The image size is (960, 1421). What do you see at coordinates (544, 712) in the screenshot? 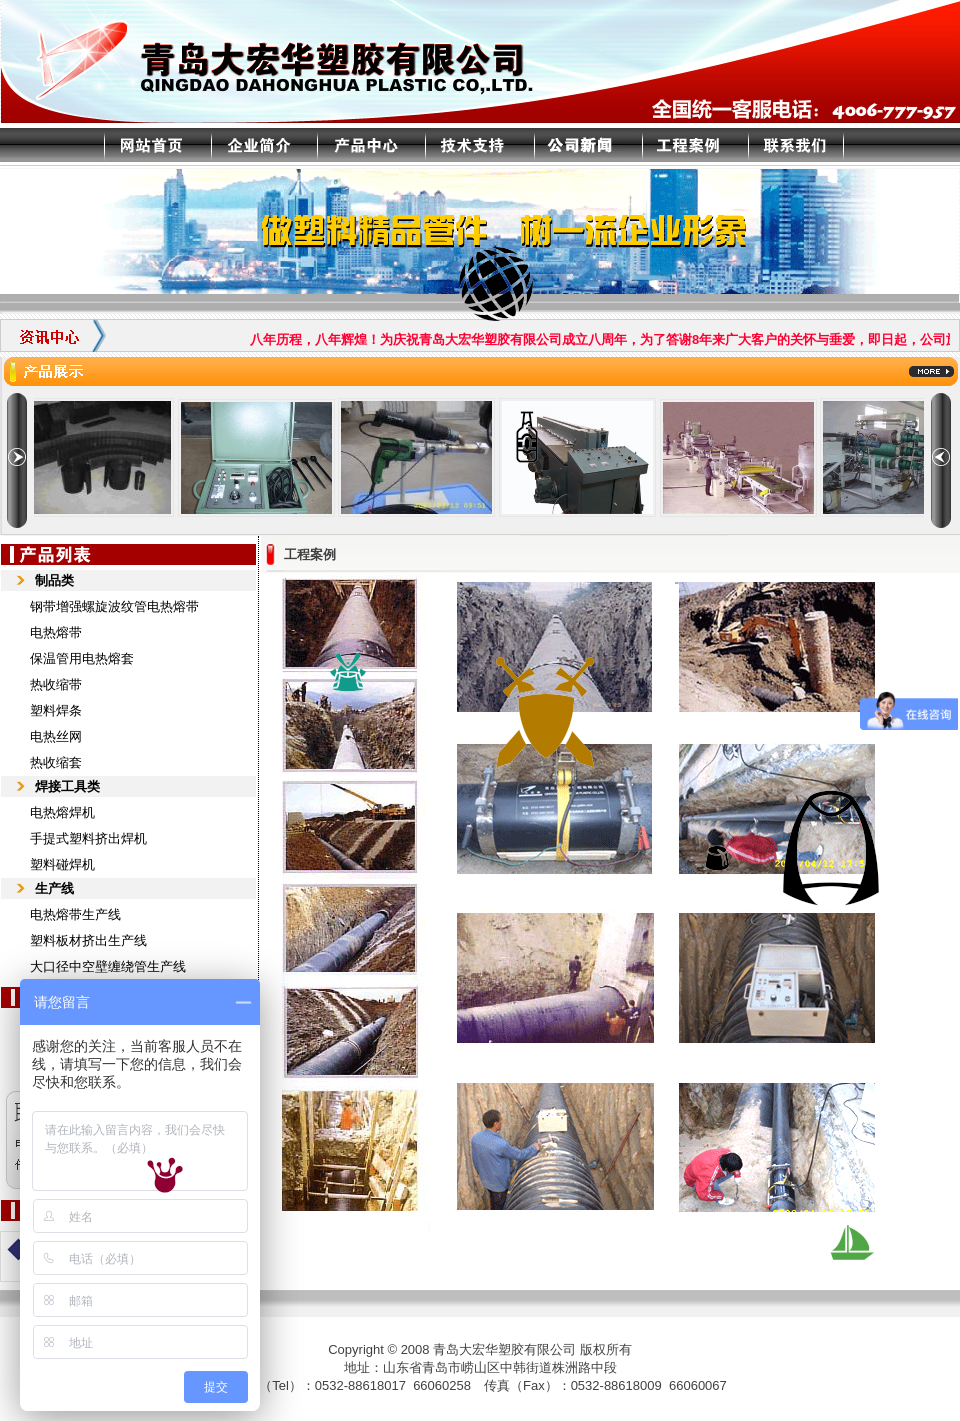
I see `access combat or battle features` at bounding box center [544, 712].